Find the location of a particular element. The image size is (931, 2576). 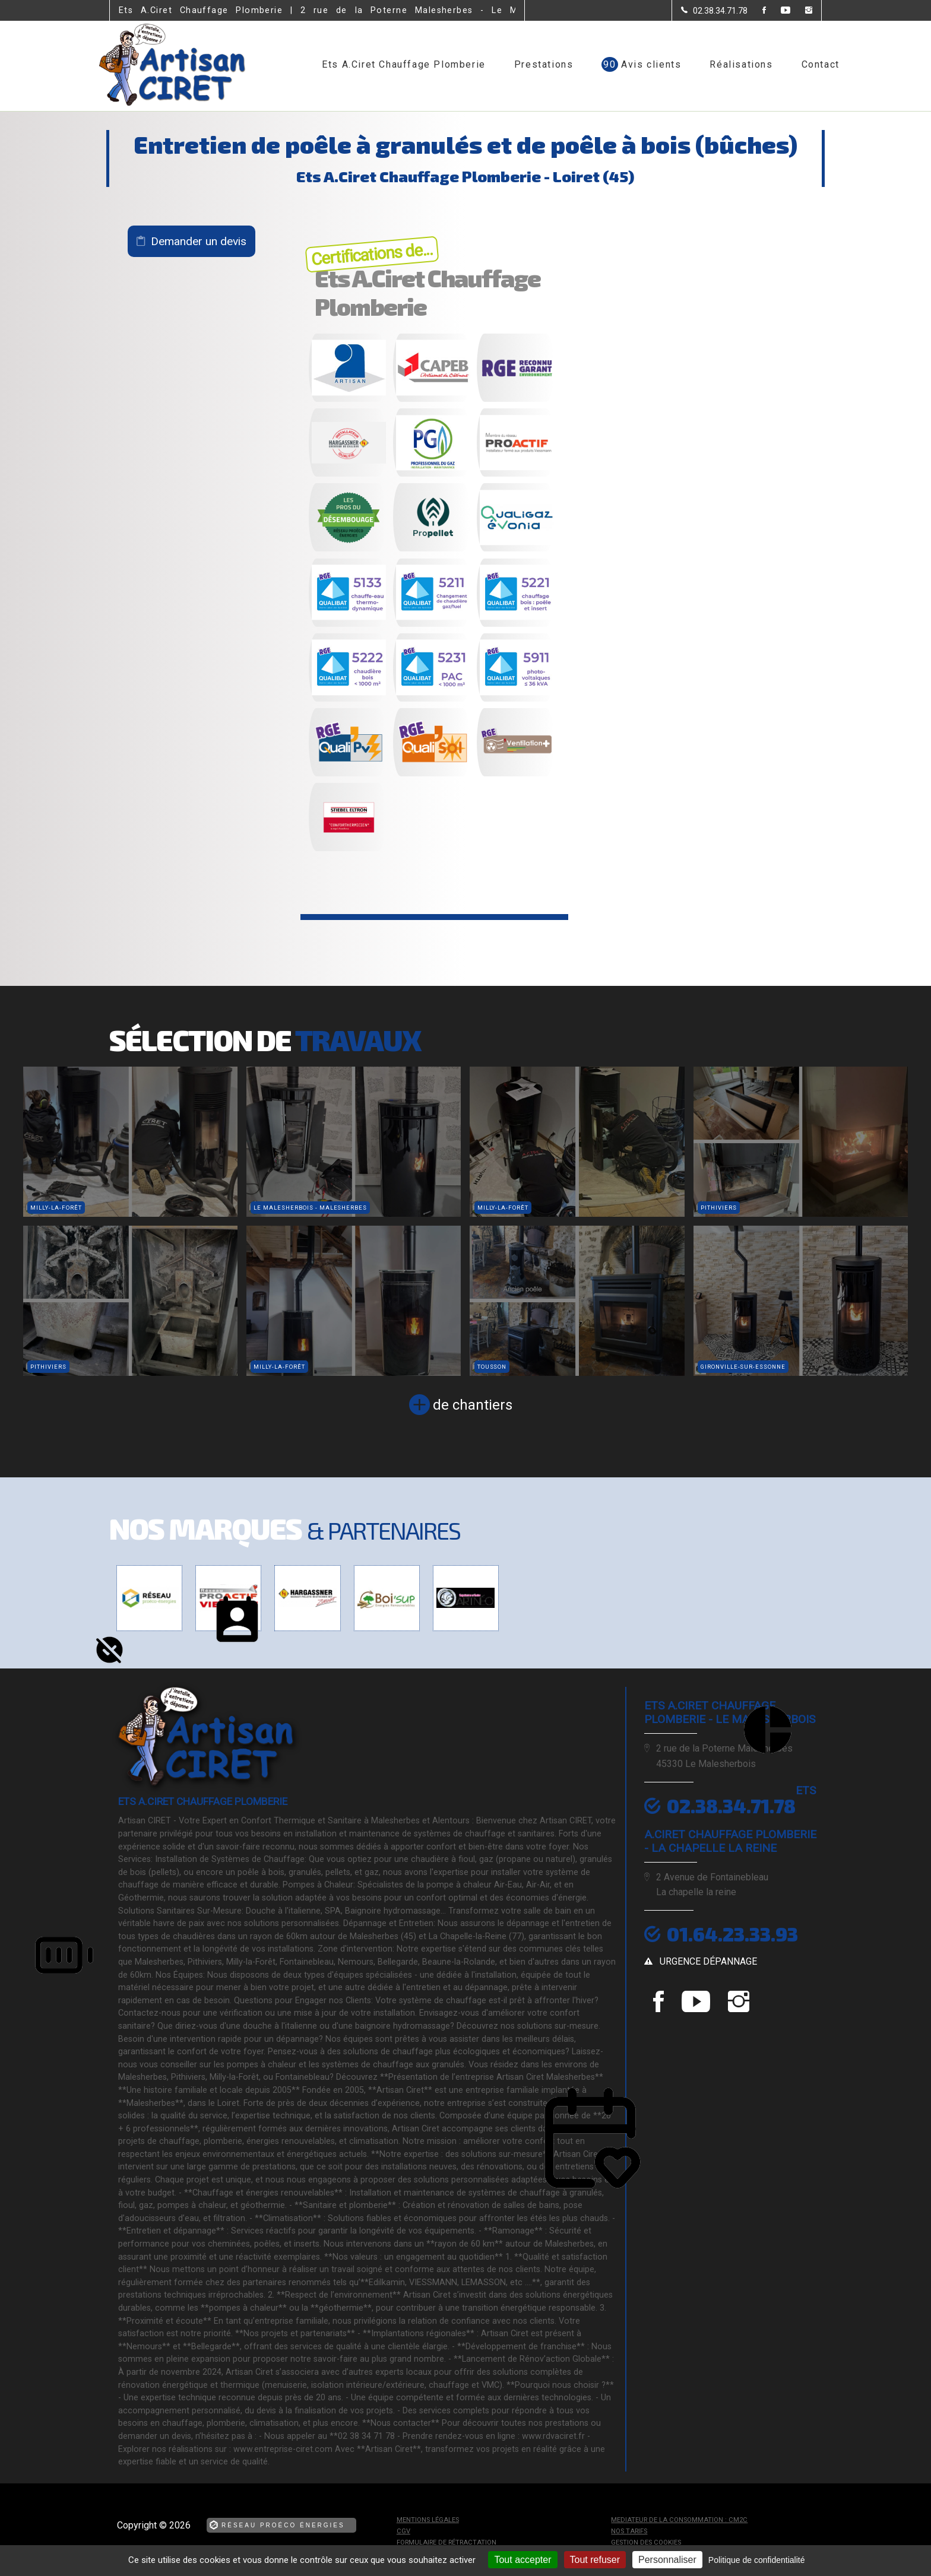

view favorite or liked events is located at coordinates (590, 2138).